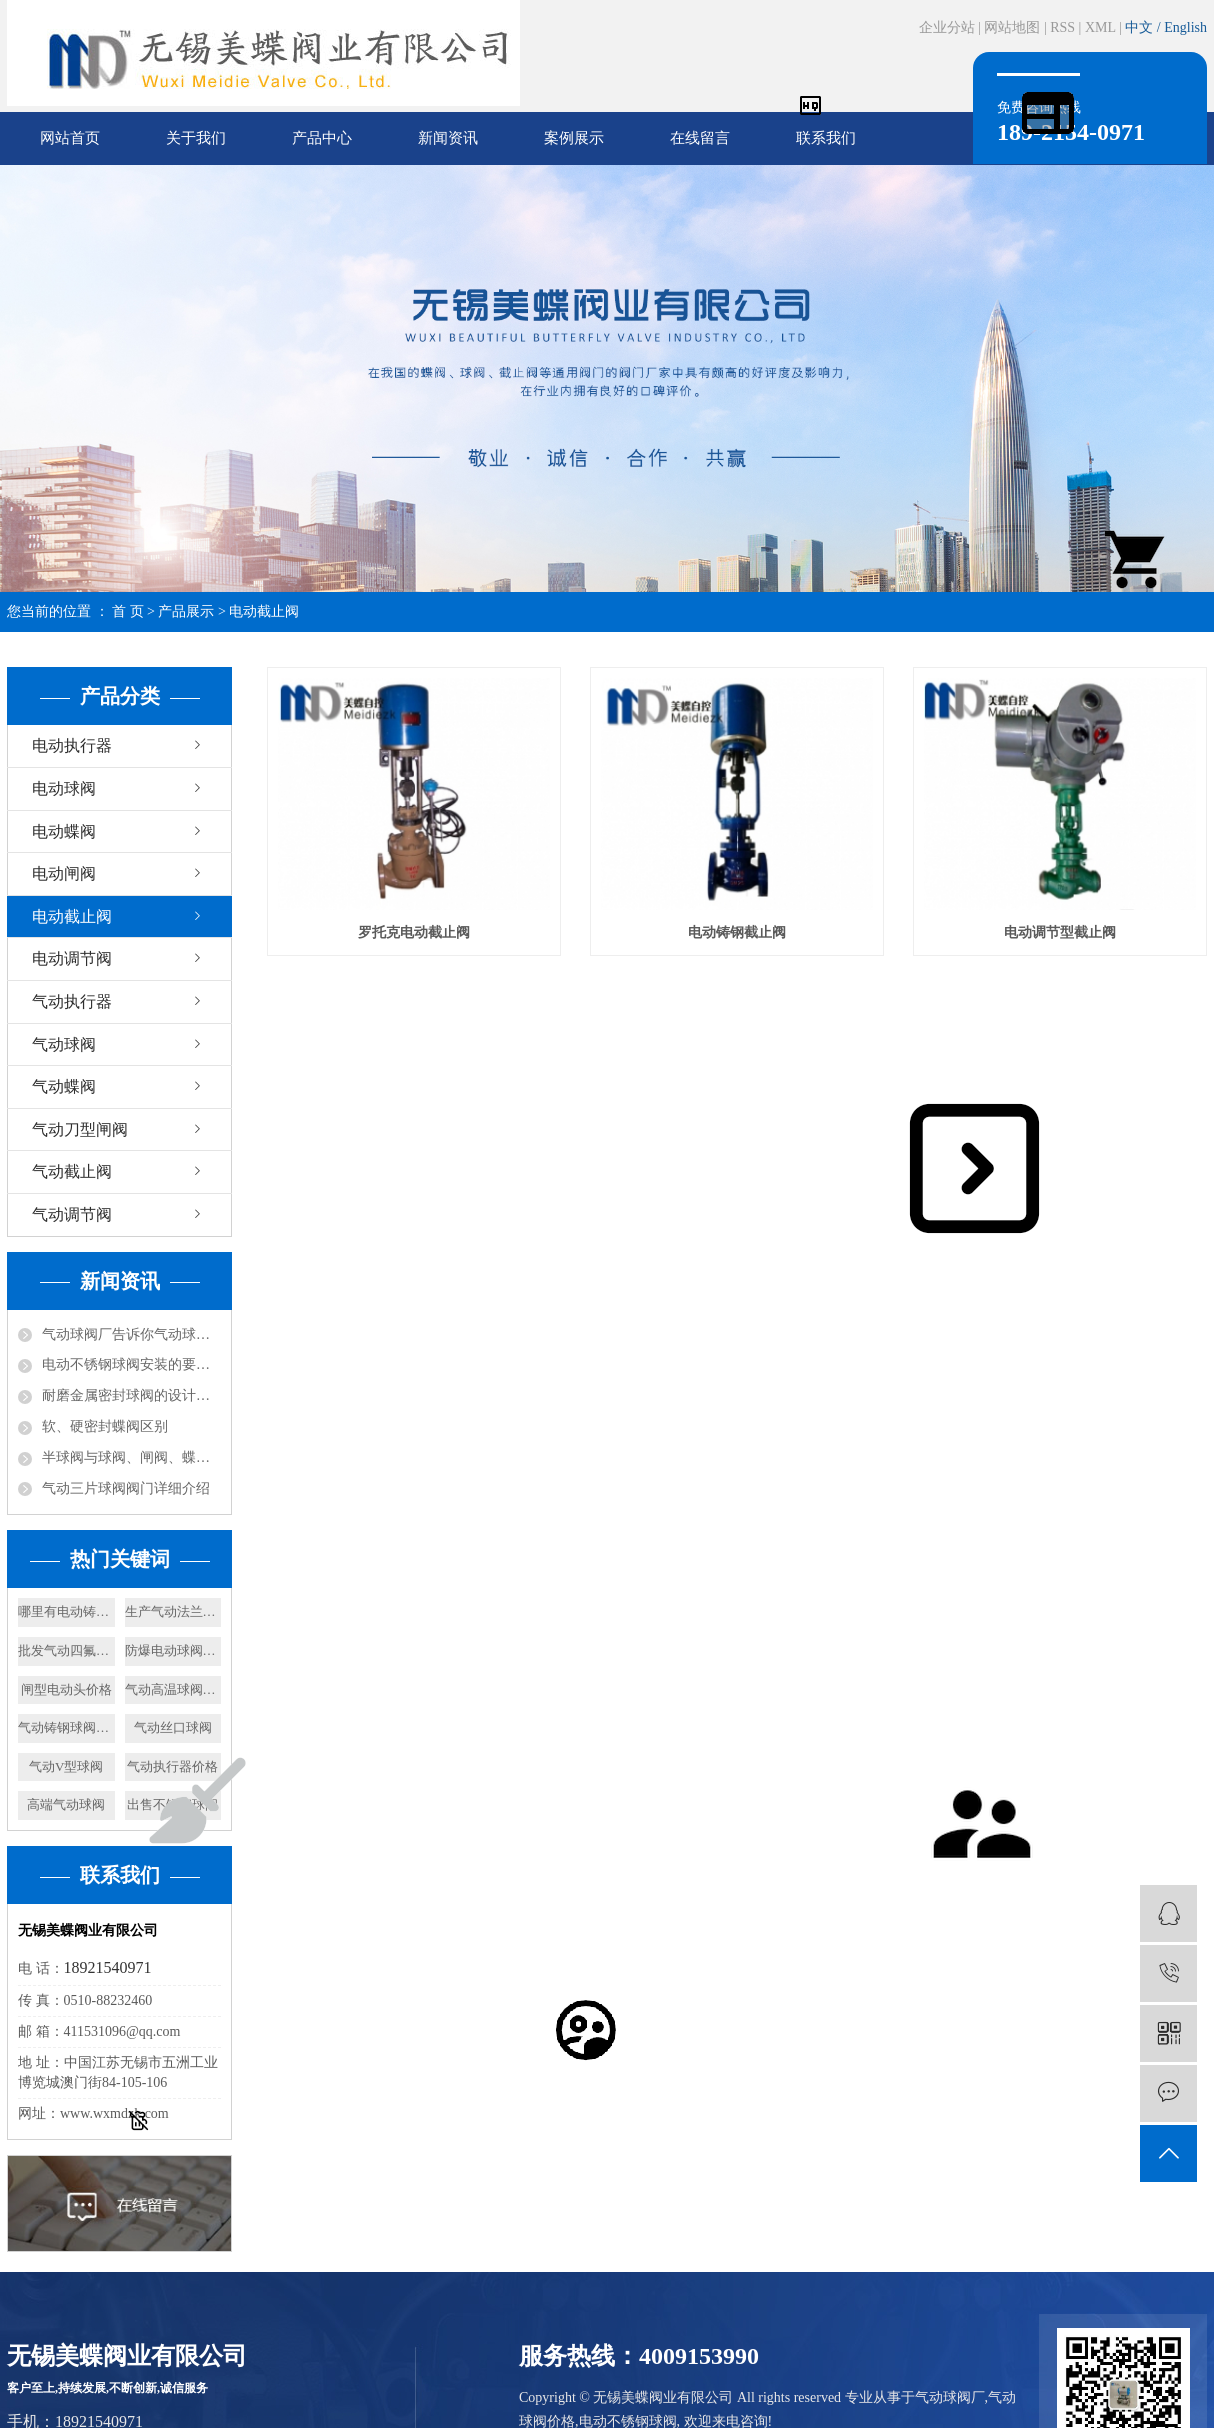  Describe the element at coordinates (586, 2030) in the screenshot. I see `view supervised or managed user accounts` at that location.